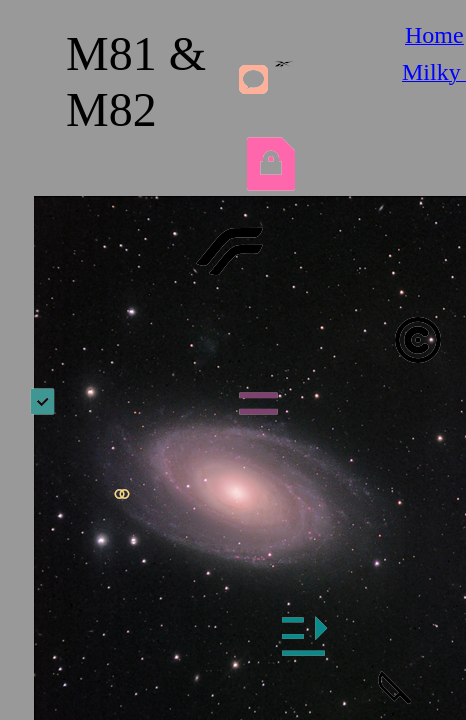  I want to click on pay with mastercard, so click(122, 494).